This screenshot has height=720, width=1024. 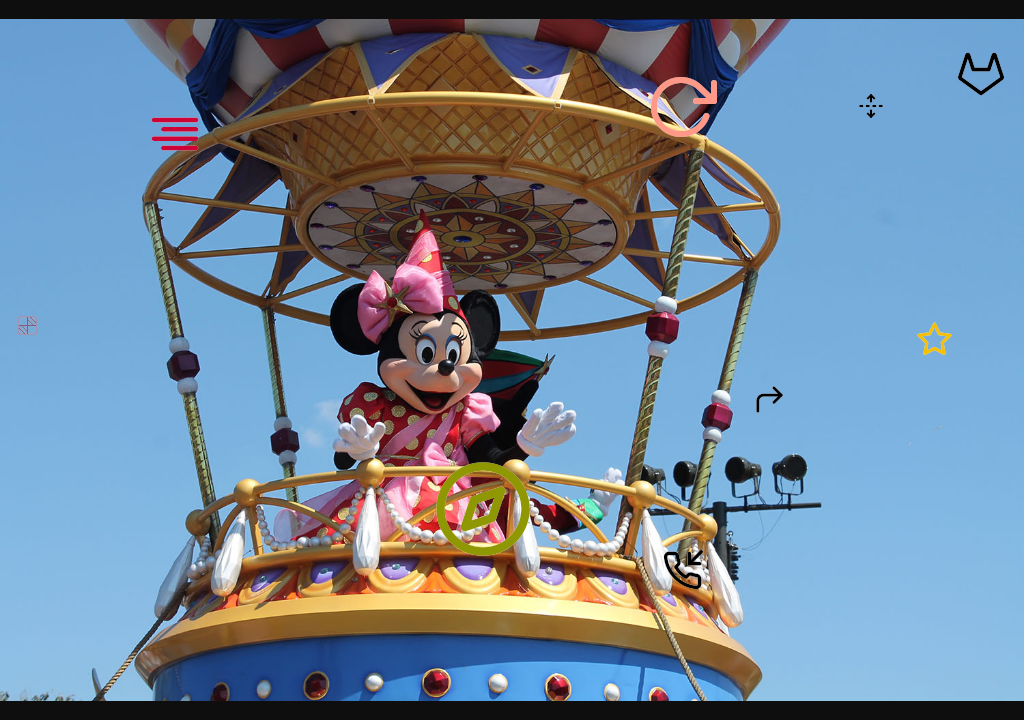 What do you see at coordinates (682, 570) in the screenshot?
I see `incoming call indicator` at bounding box center [682, 570].